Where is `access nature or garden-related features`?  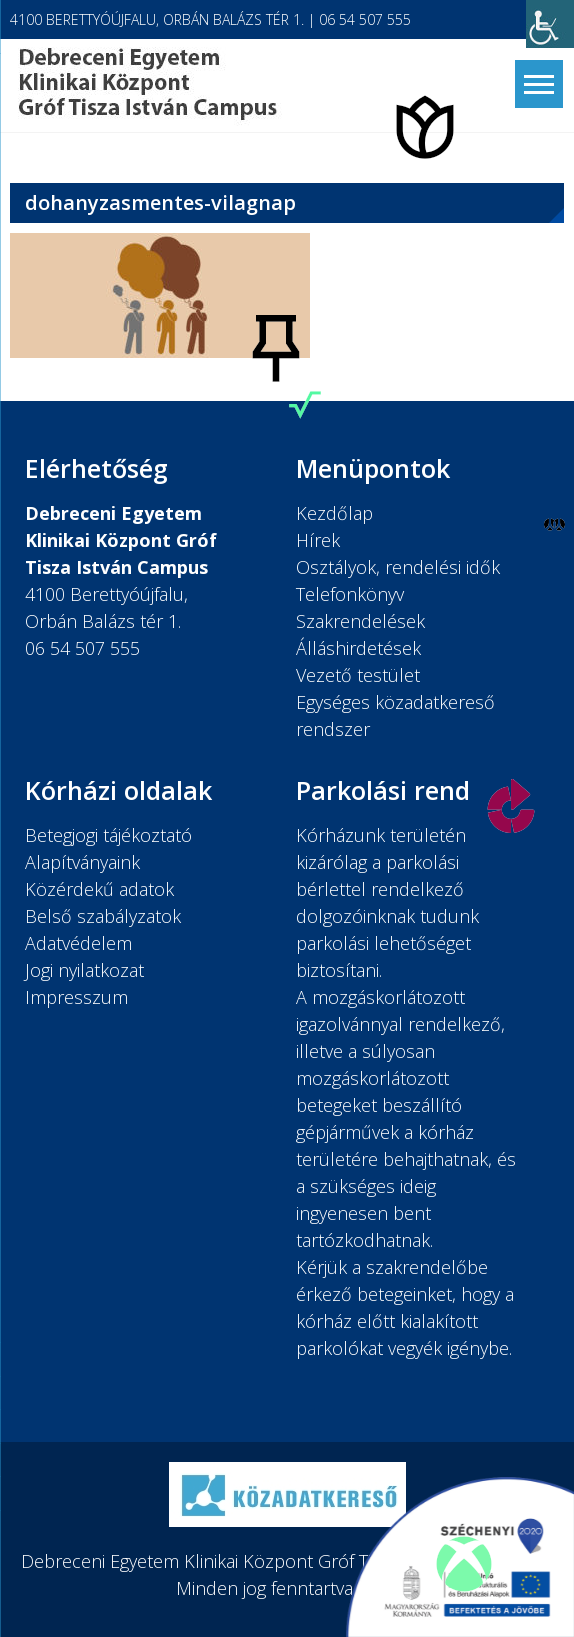 access nature or garden-related features is located at coordinates (425, 127).